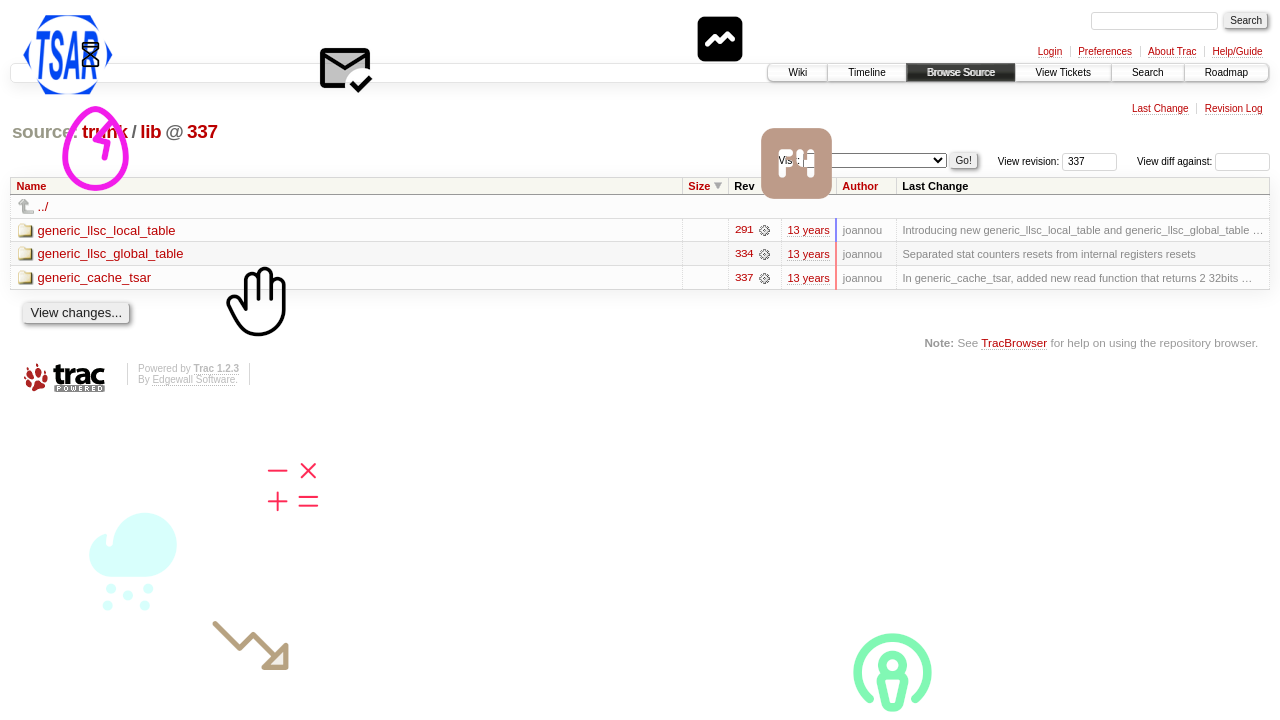  Describe the element at coordinates (796, 163) in the screenshot. I see `keyboard shortcut indicator for F4 function key` at that location.